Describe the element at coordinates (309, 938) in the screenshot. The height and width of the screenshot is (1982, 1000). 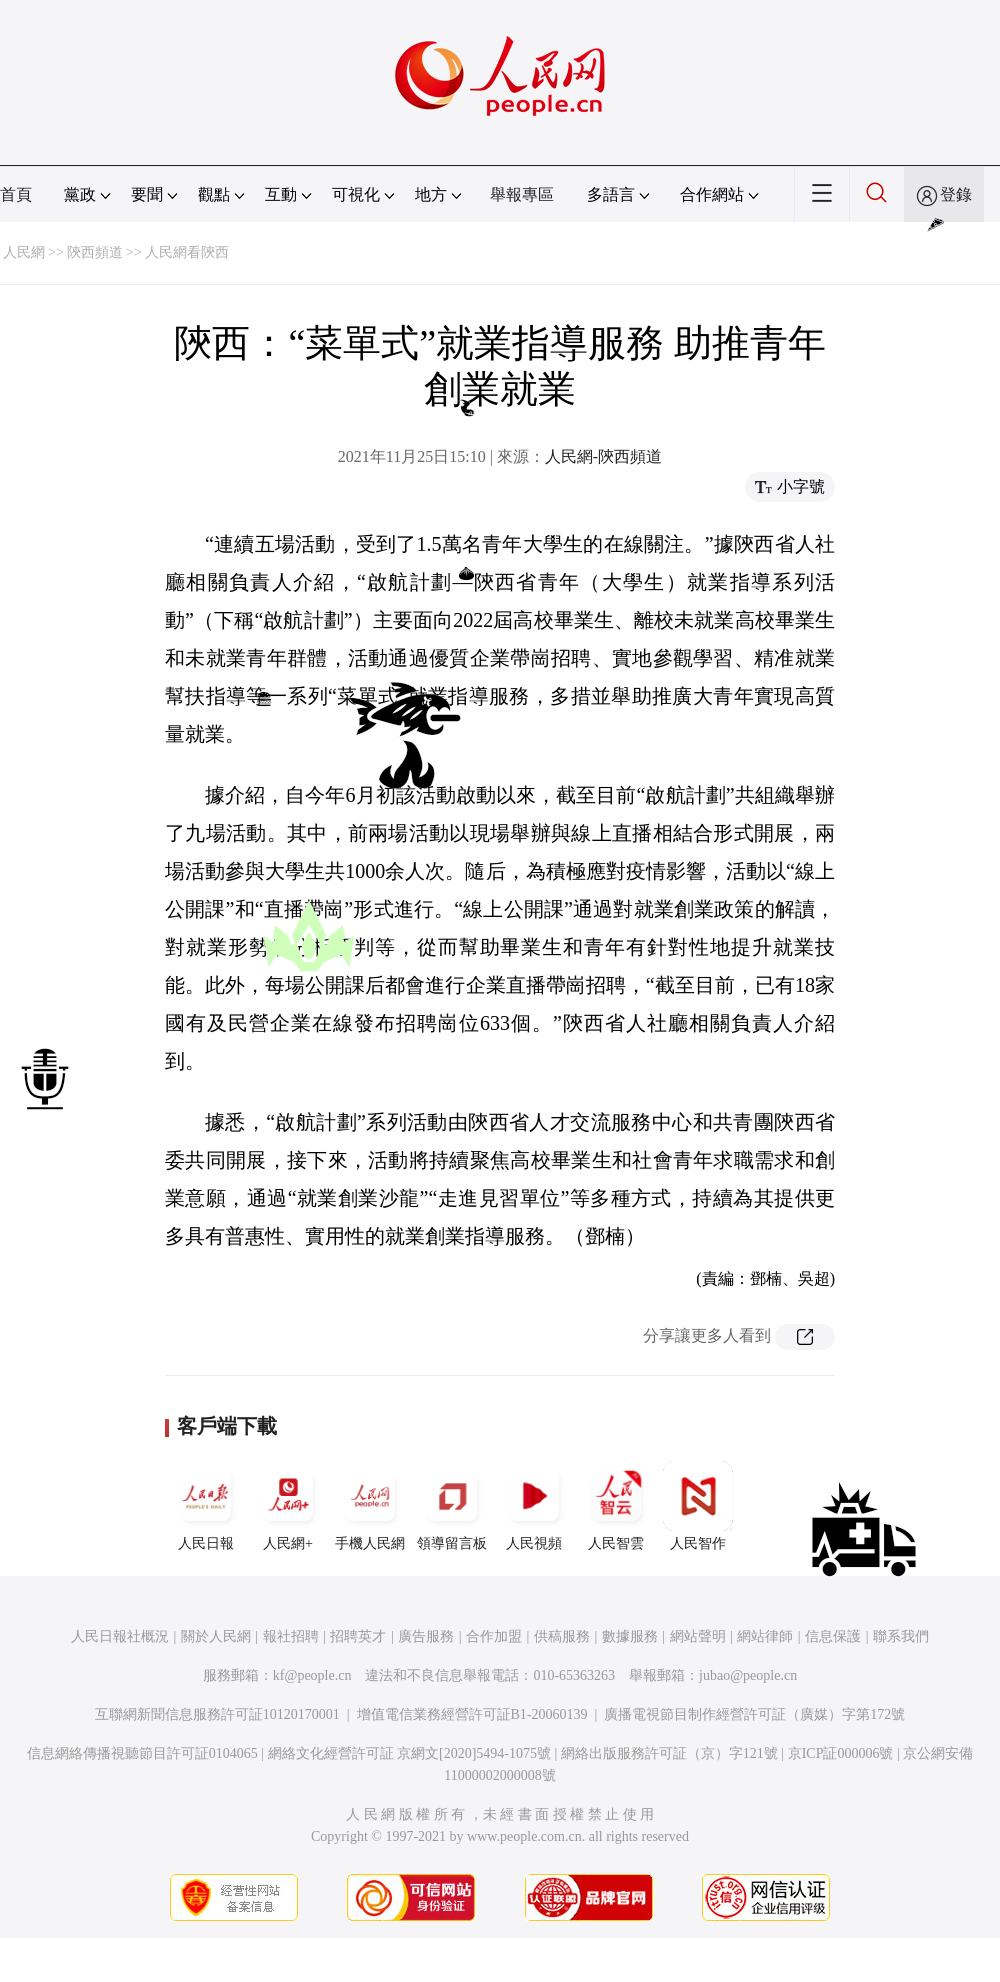
I see `indicates royalty or kingdom-related game feature` at that location.